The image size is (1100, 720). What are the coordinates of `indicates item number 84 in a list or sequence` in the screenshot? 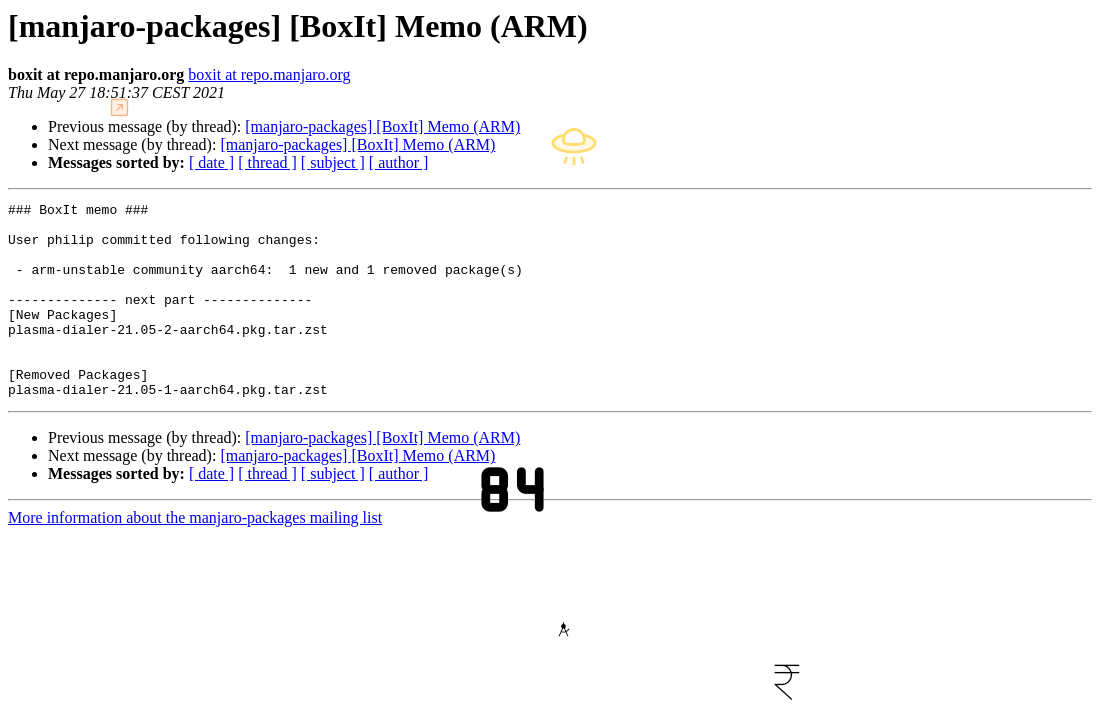 It's located at (512, 489).